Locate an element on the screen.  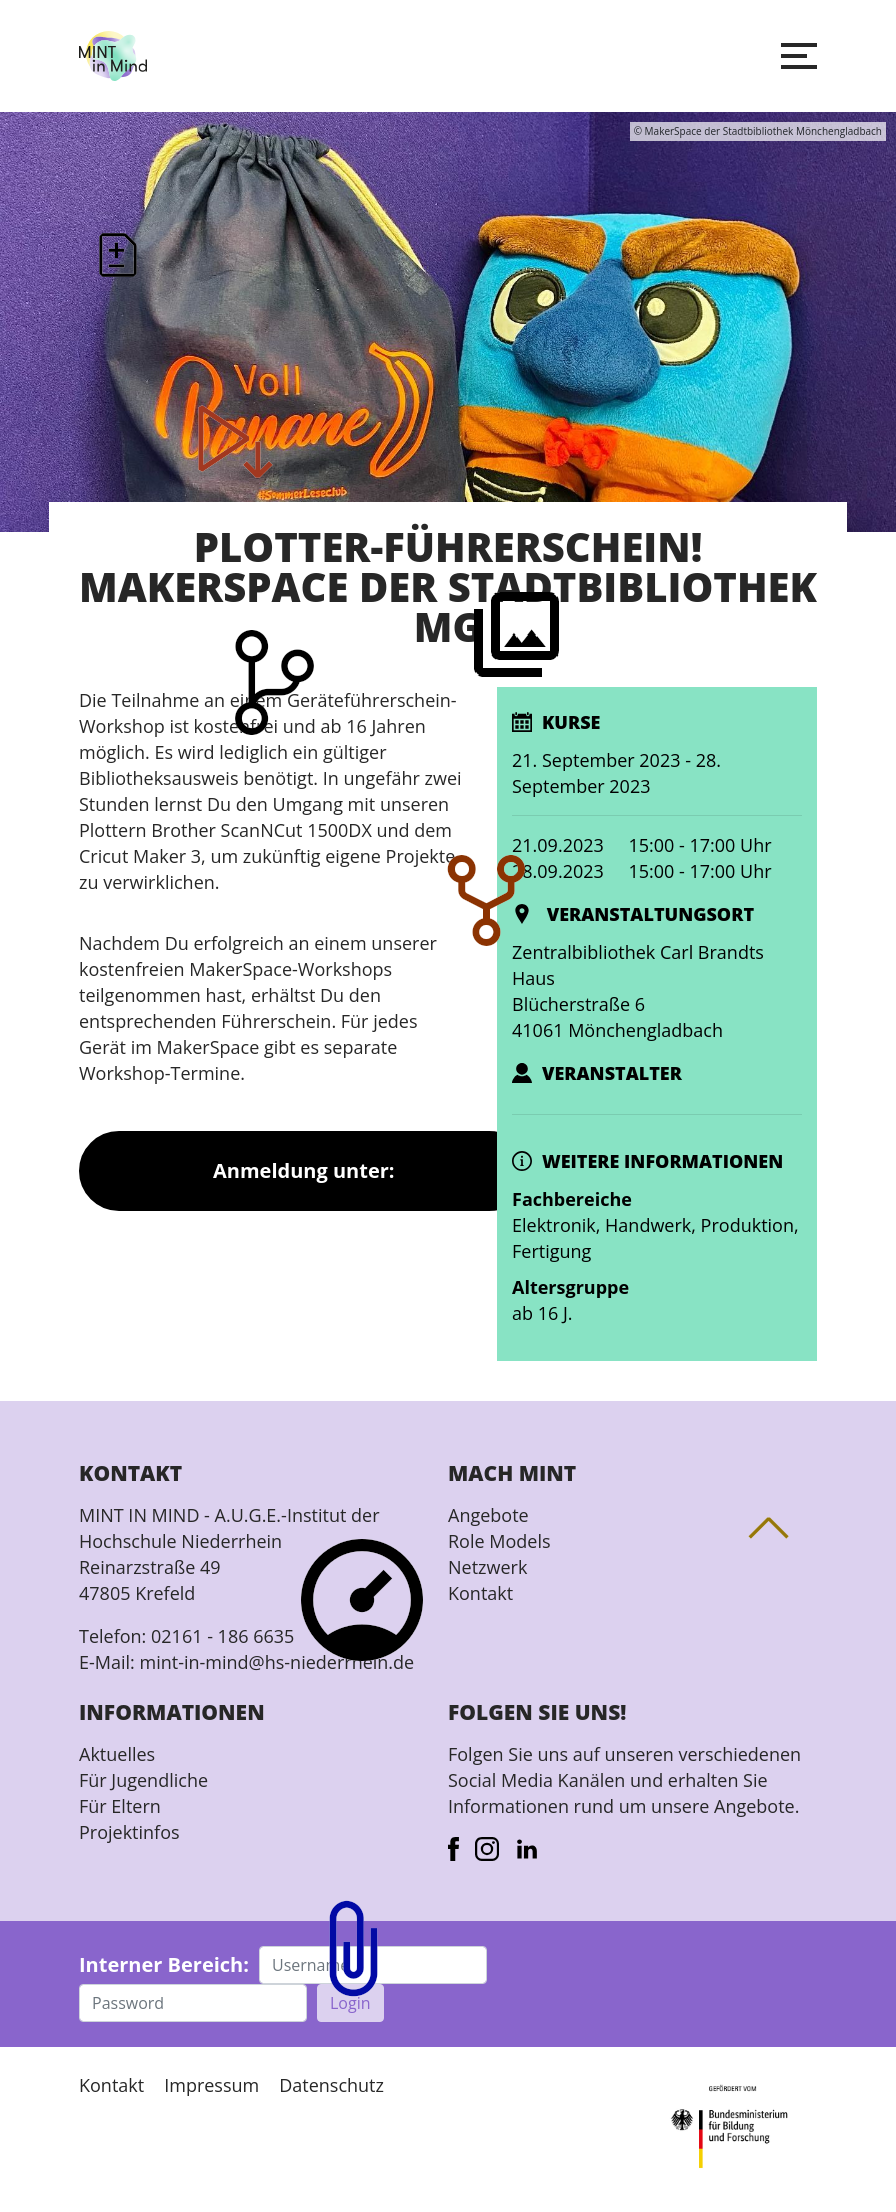
run code below current selection is located at coordinates (234, 441).